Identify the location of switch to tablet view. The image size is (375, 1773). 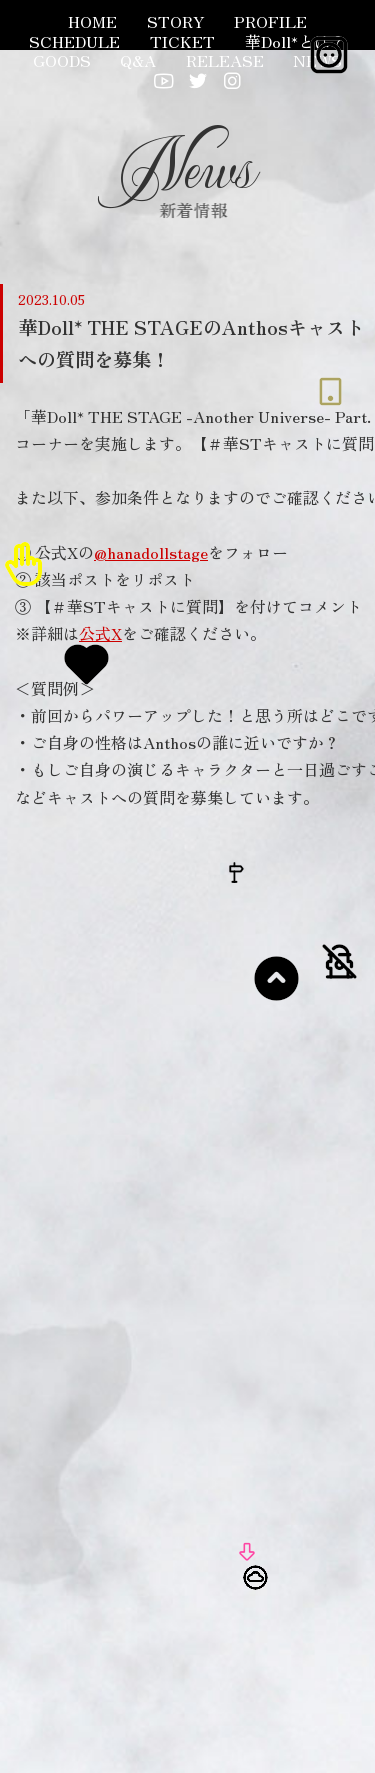
(330, 391).